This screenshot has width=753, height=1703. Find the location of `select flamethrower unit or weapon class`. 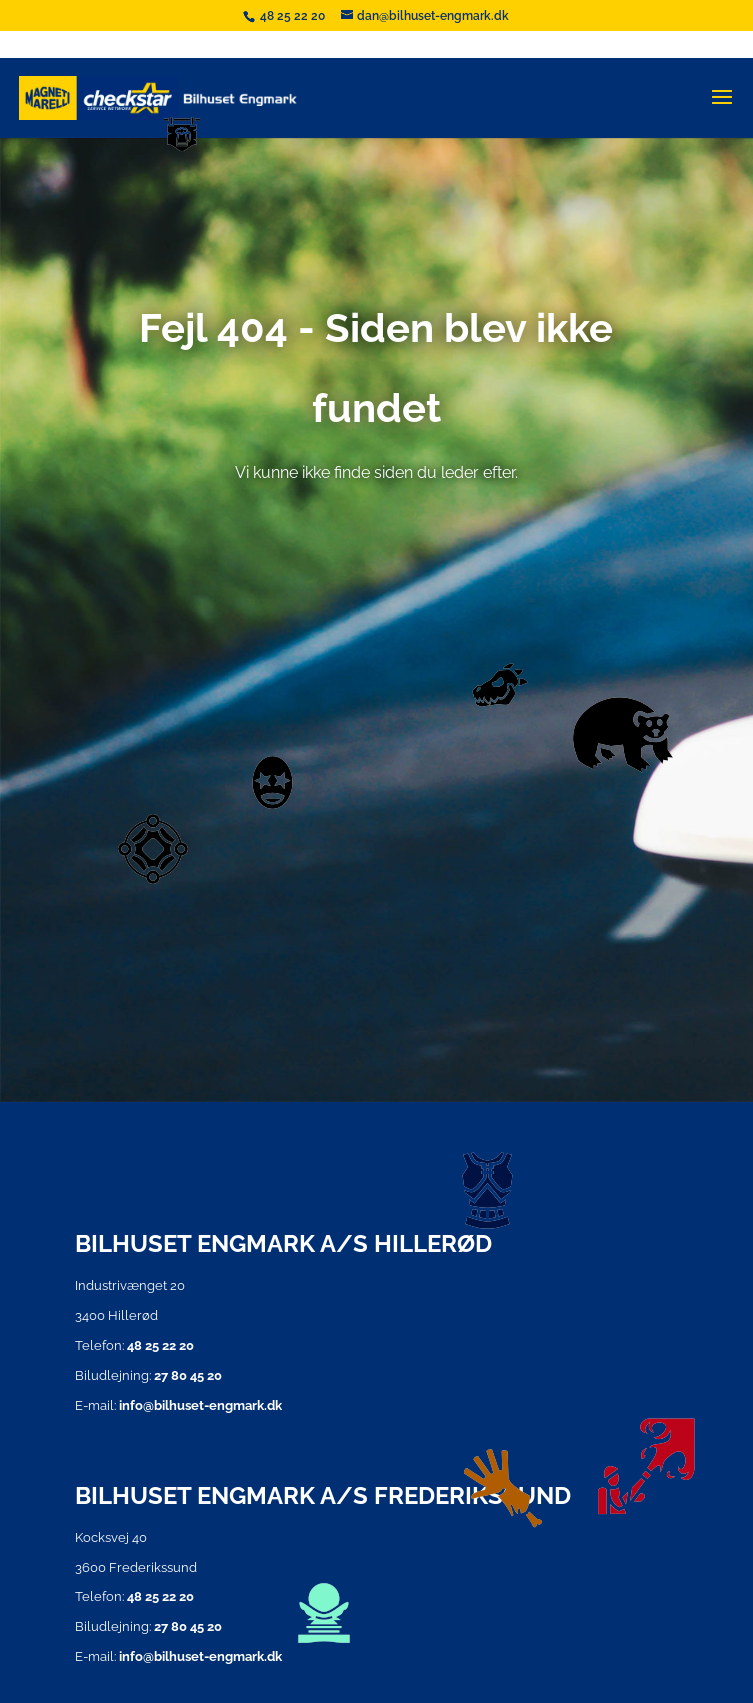

select flamethrower unit or weapon class is located at coordinates (646, 1466).